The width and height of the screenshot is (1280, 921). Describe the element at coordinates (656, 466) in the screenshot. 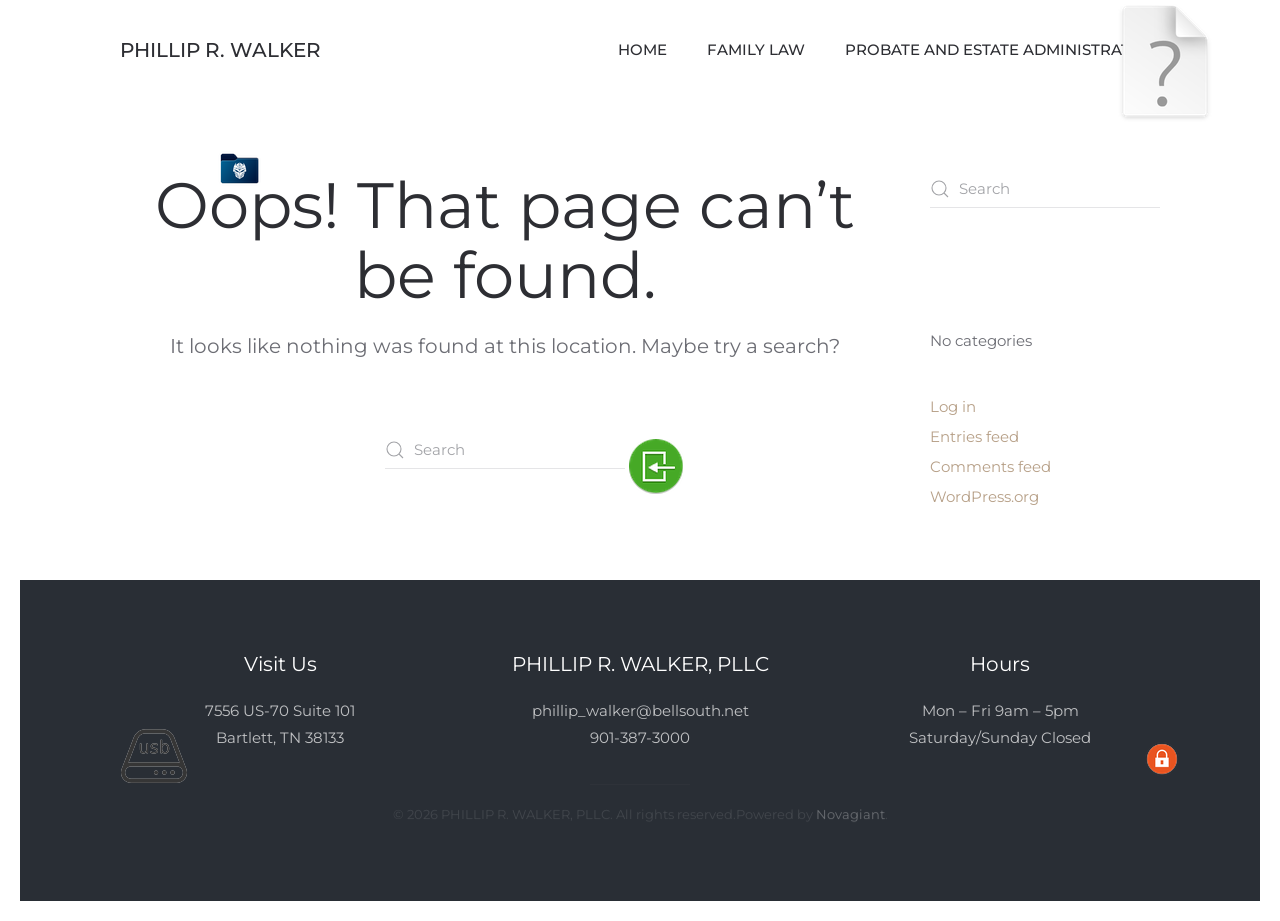

I see `log out of your account` at that location.